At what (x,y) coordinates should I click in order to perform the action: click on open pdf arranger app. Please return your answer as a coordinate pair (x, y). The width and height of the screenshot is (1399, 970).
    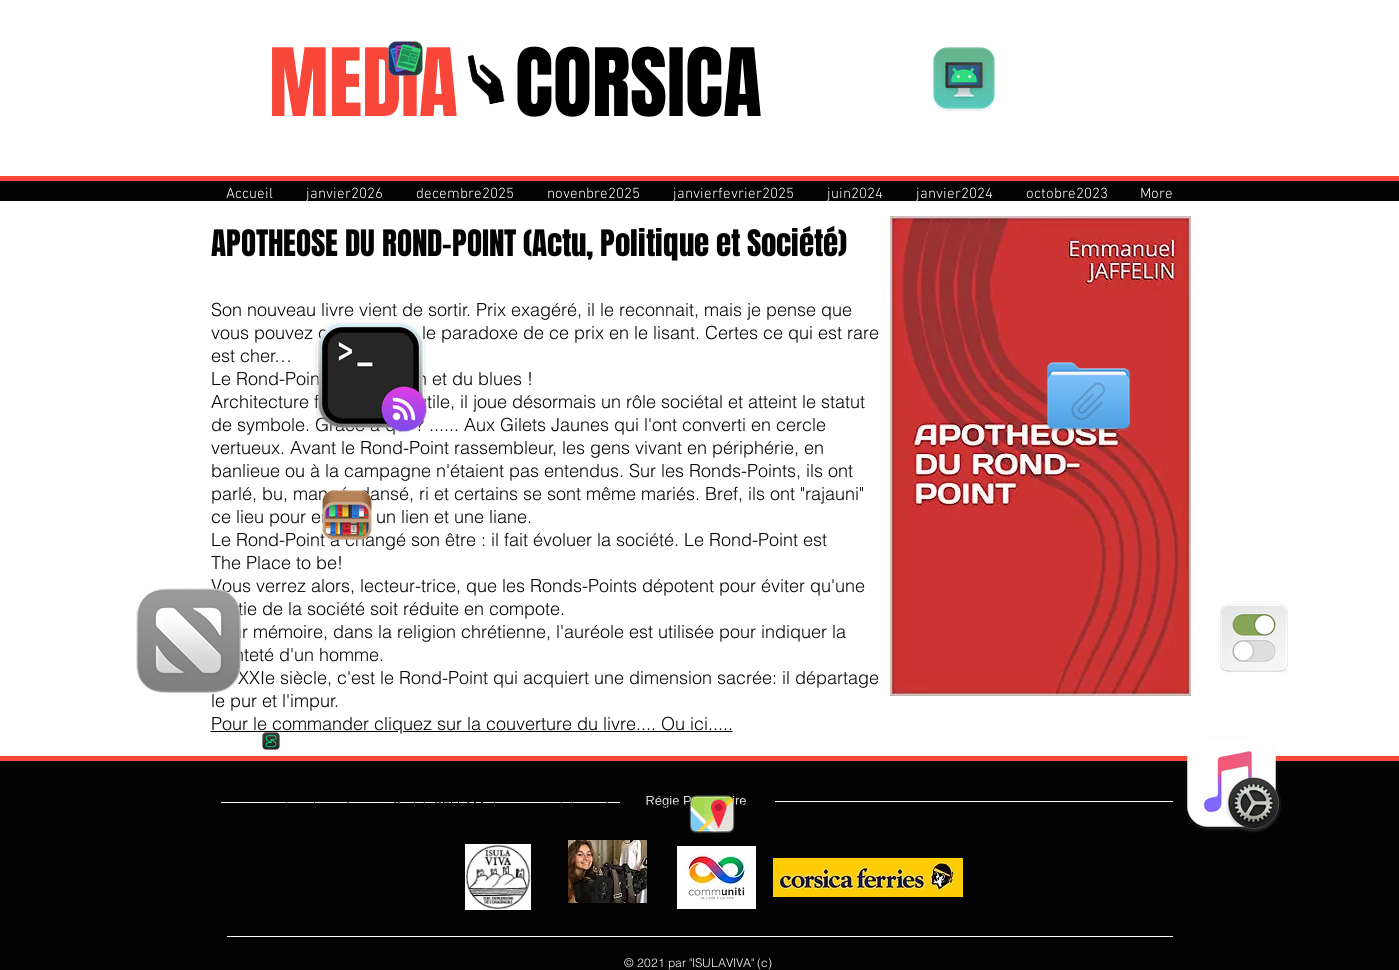
    Looking at the image, I should click on (405, 58).